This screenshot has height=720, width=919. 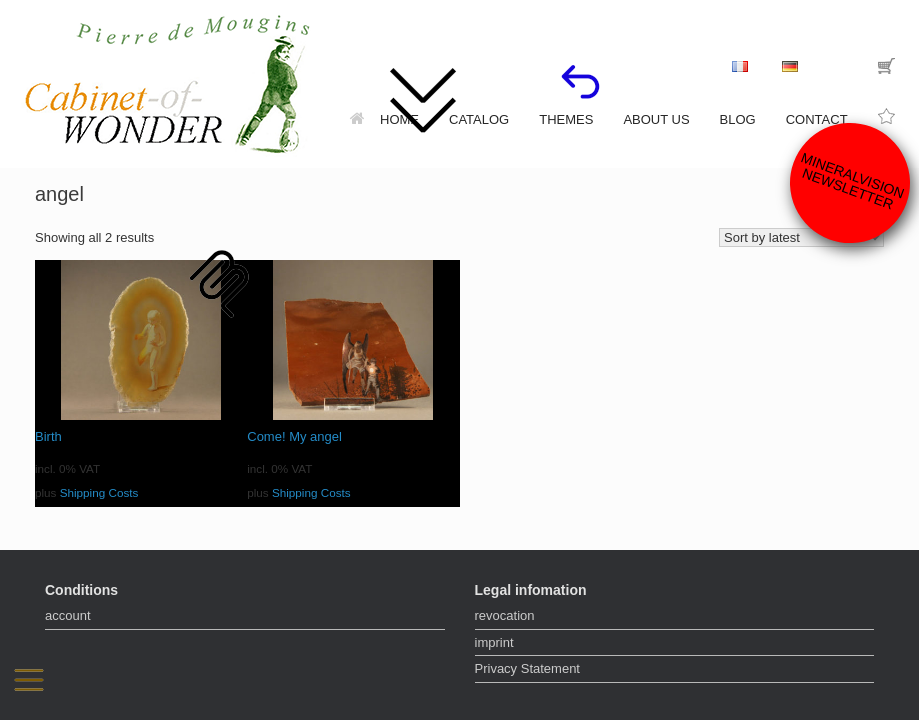 What do you see at coordinates (580, 82) in the screenshot?
I see `undo the last action` at bounding box center [580, 82].